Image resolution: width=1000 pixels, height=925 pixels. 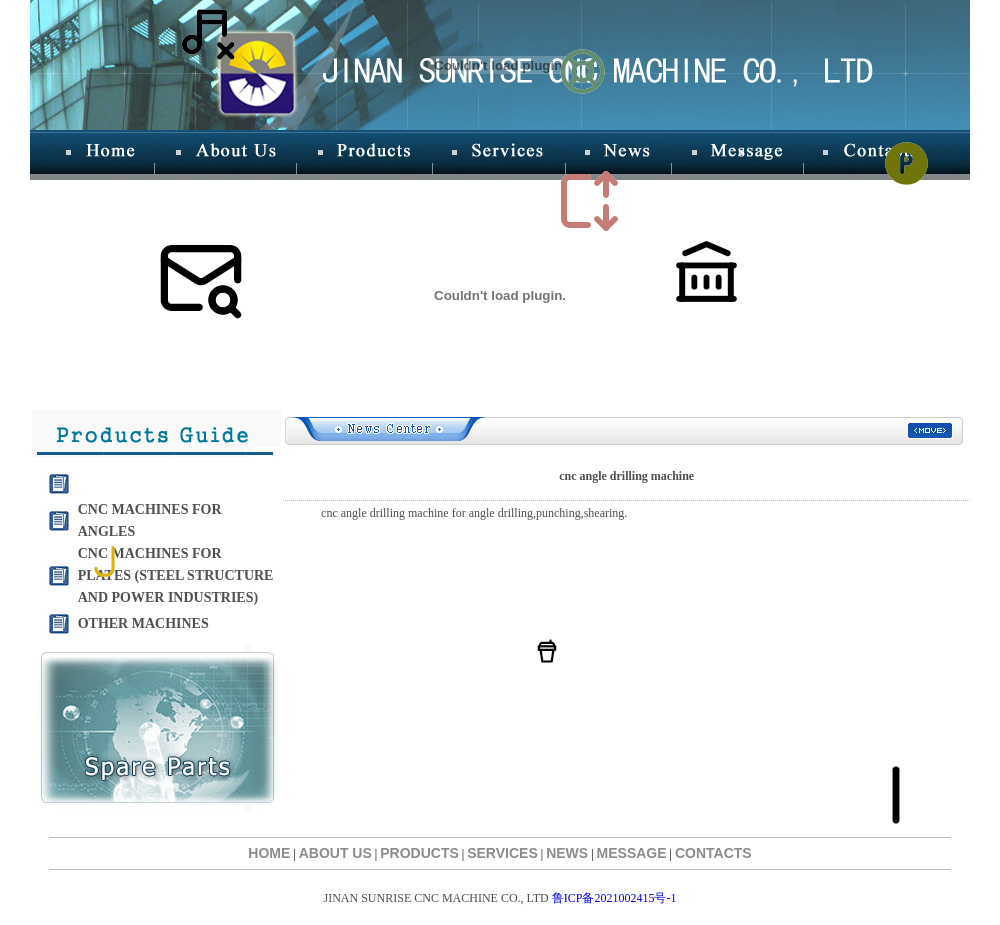 I want to click on represents the letter J in text formatting or typography, so click(x=104, y=561).